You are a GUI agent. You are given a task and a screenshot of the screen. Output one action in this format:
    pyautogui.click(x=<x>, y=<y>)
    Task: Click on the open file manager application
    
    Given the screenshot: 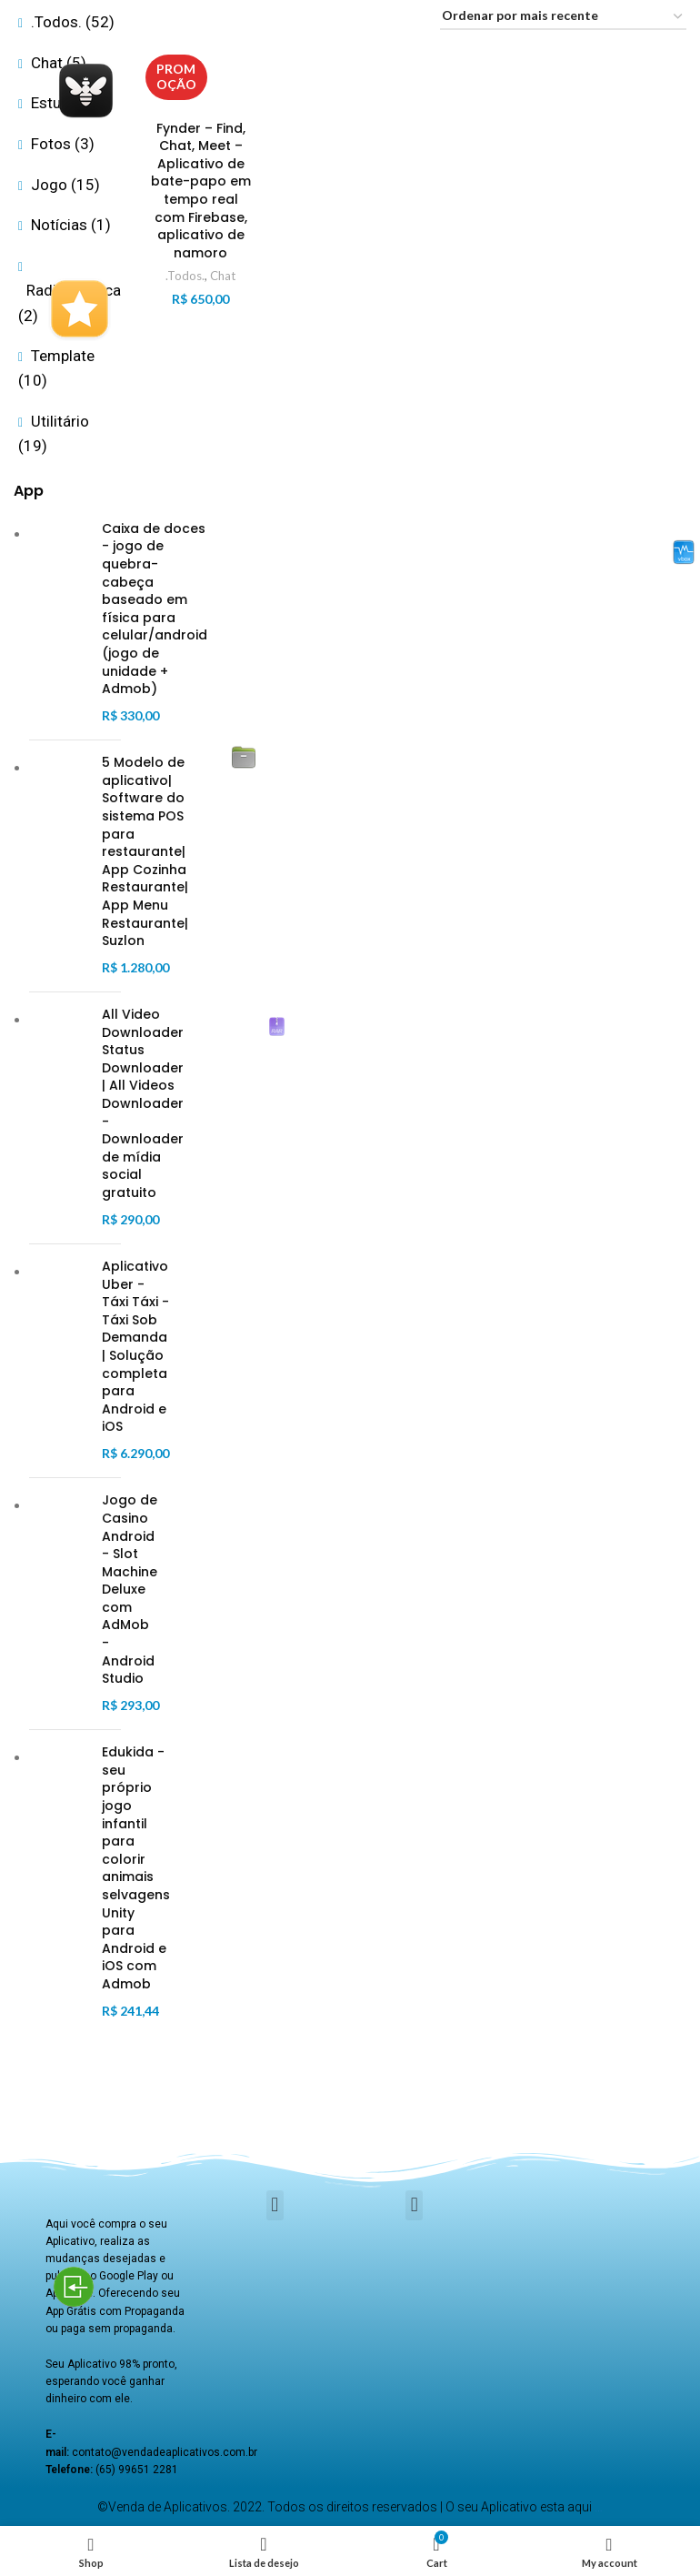 What is the action you would take?
    pyautogui.click(x=244, y=757)
    